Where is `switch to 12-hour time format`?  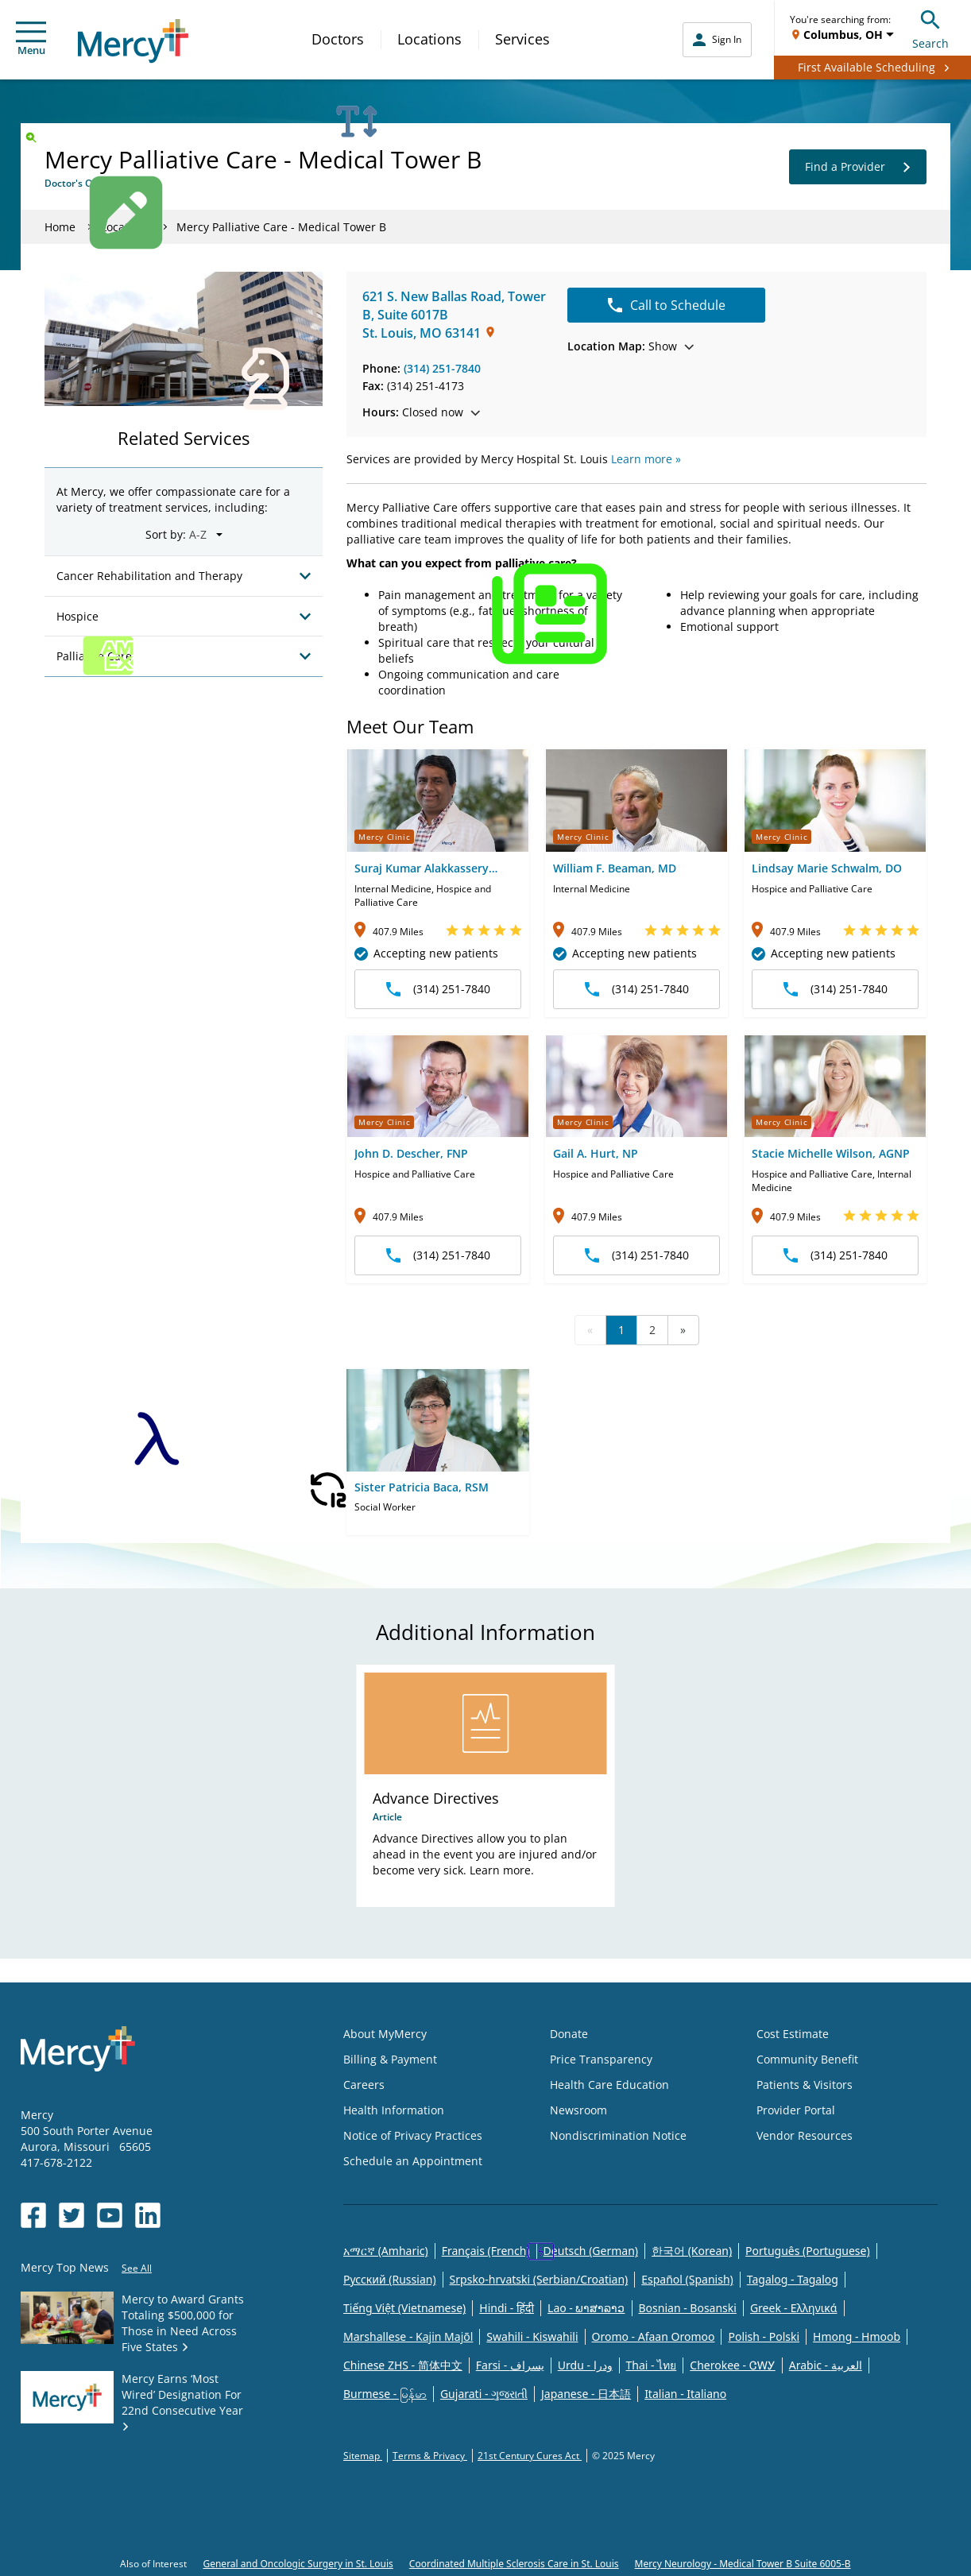 switch to 12-hour time format is located at coordinates (327, 1489).